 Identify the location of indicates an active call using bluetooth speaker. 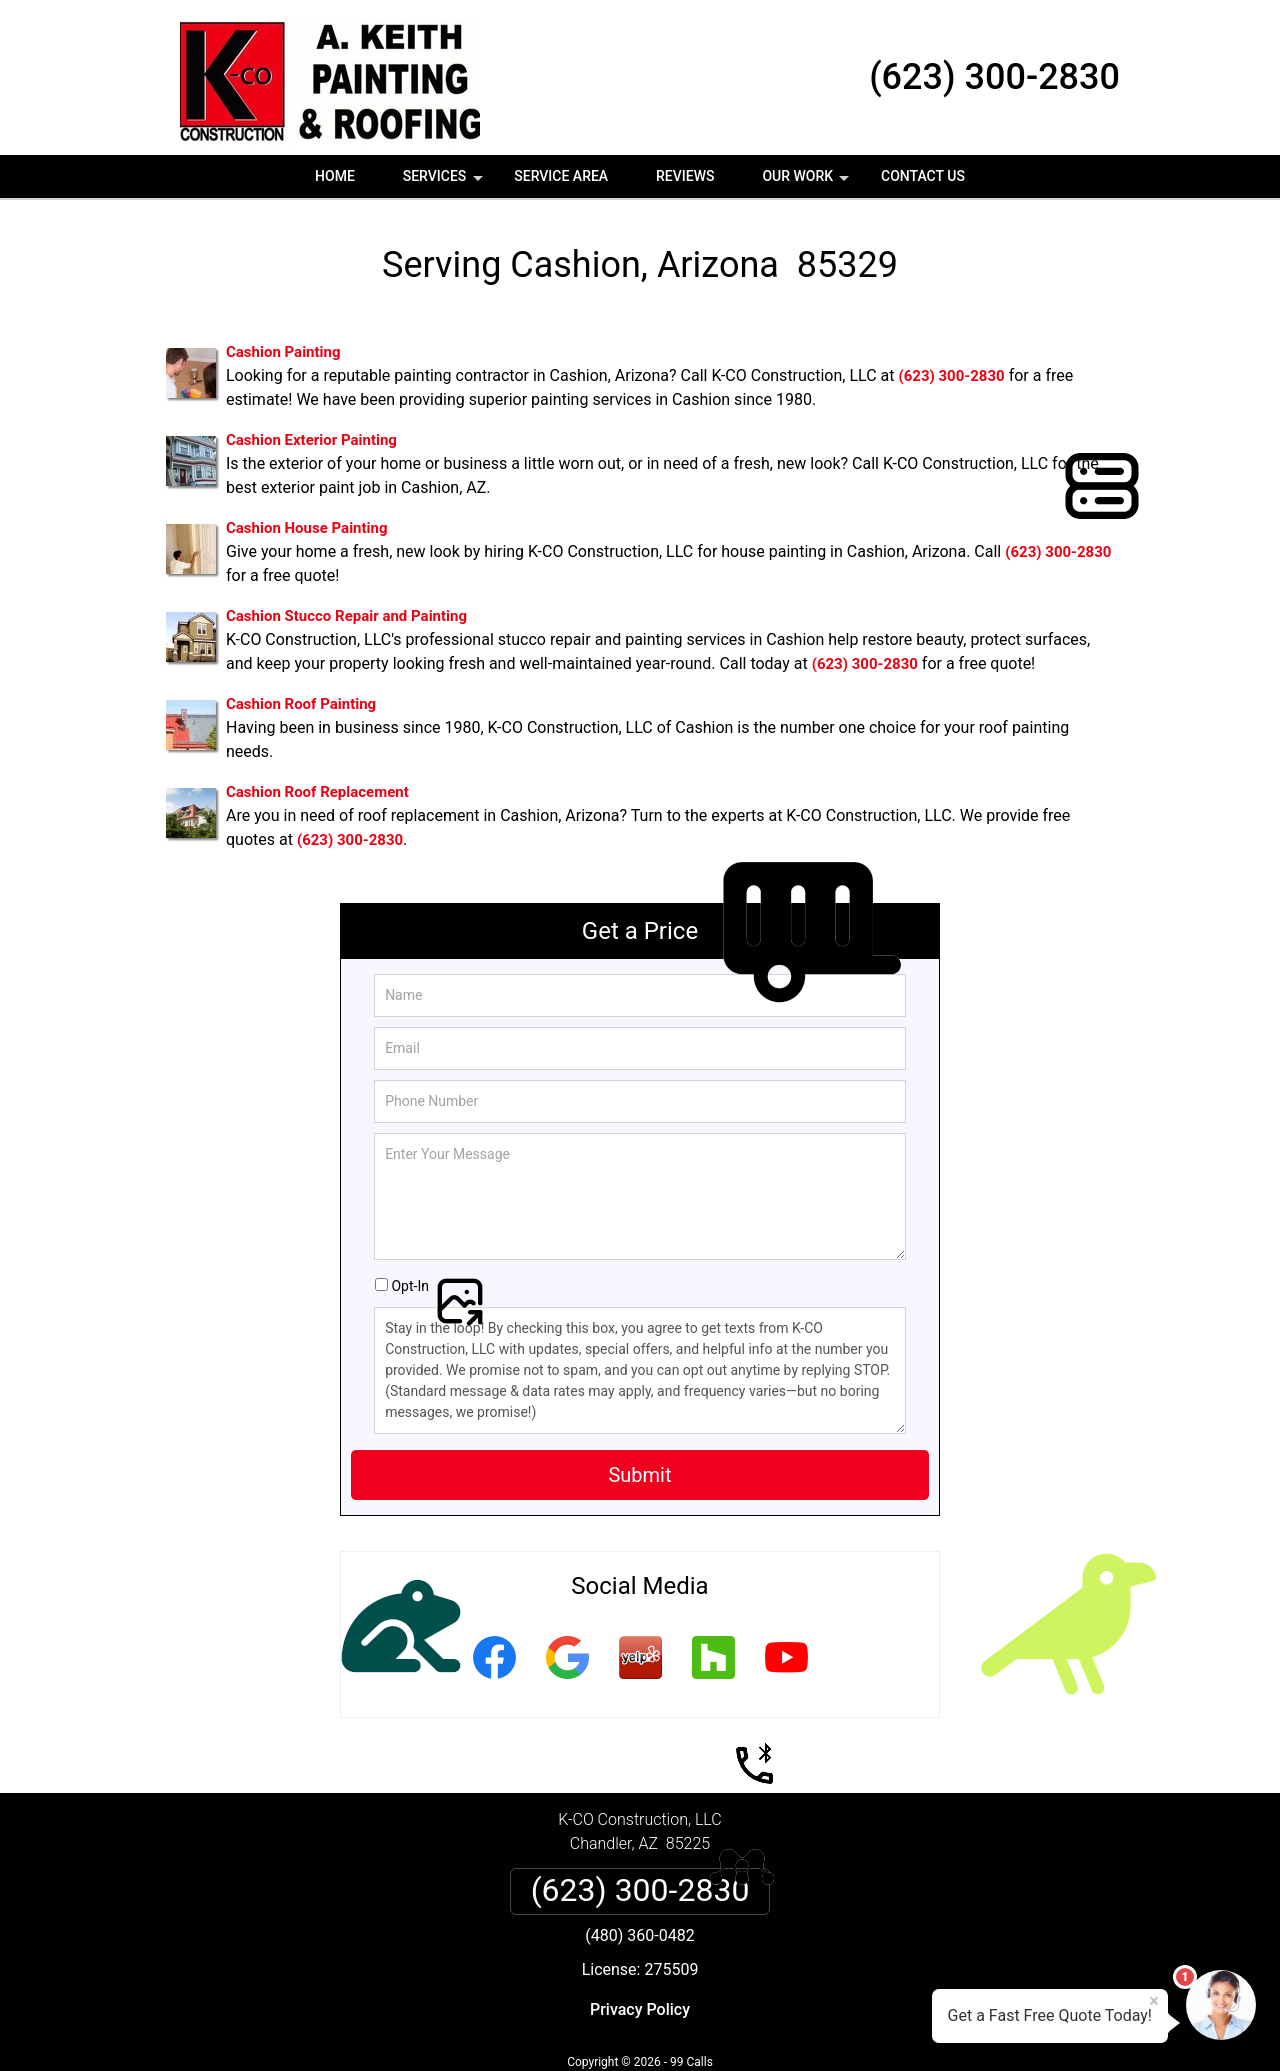
(754, 1765).